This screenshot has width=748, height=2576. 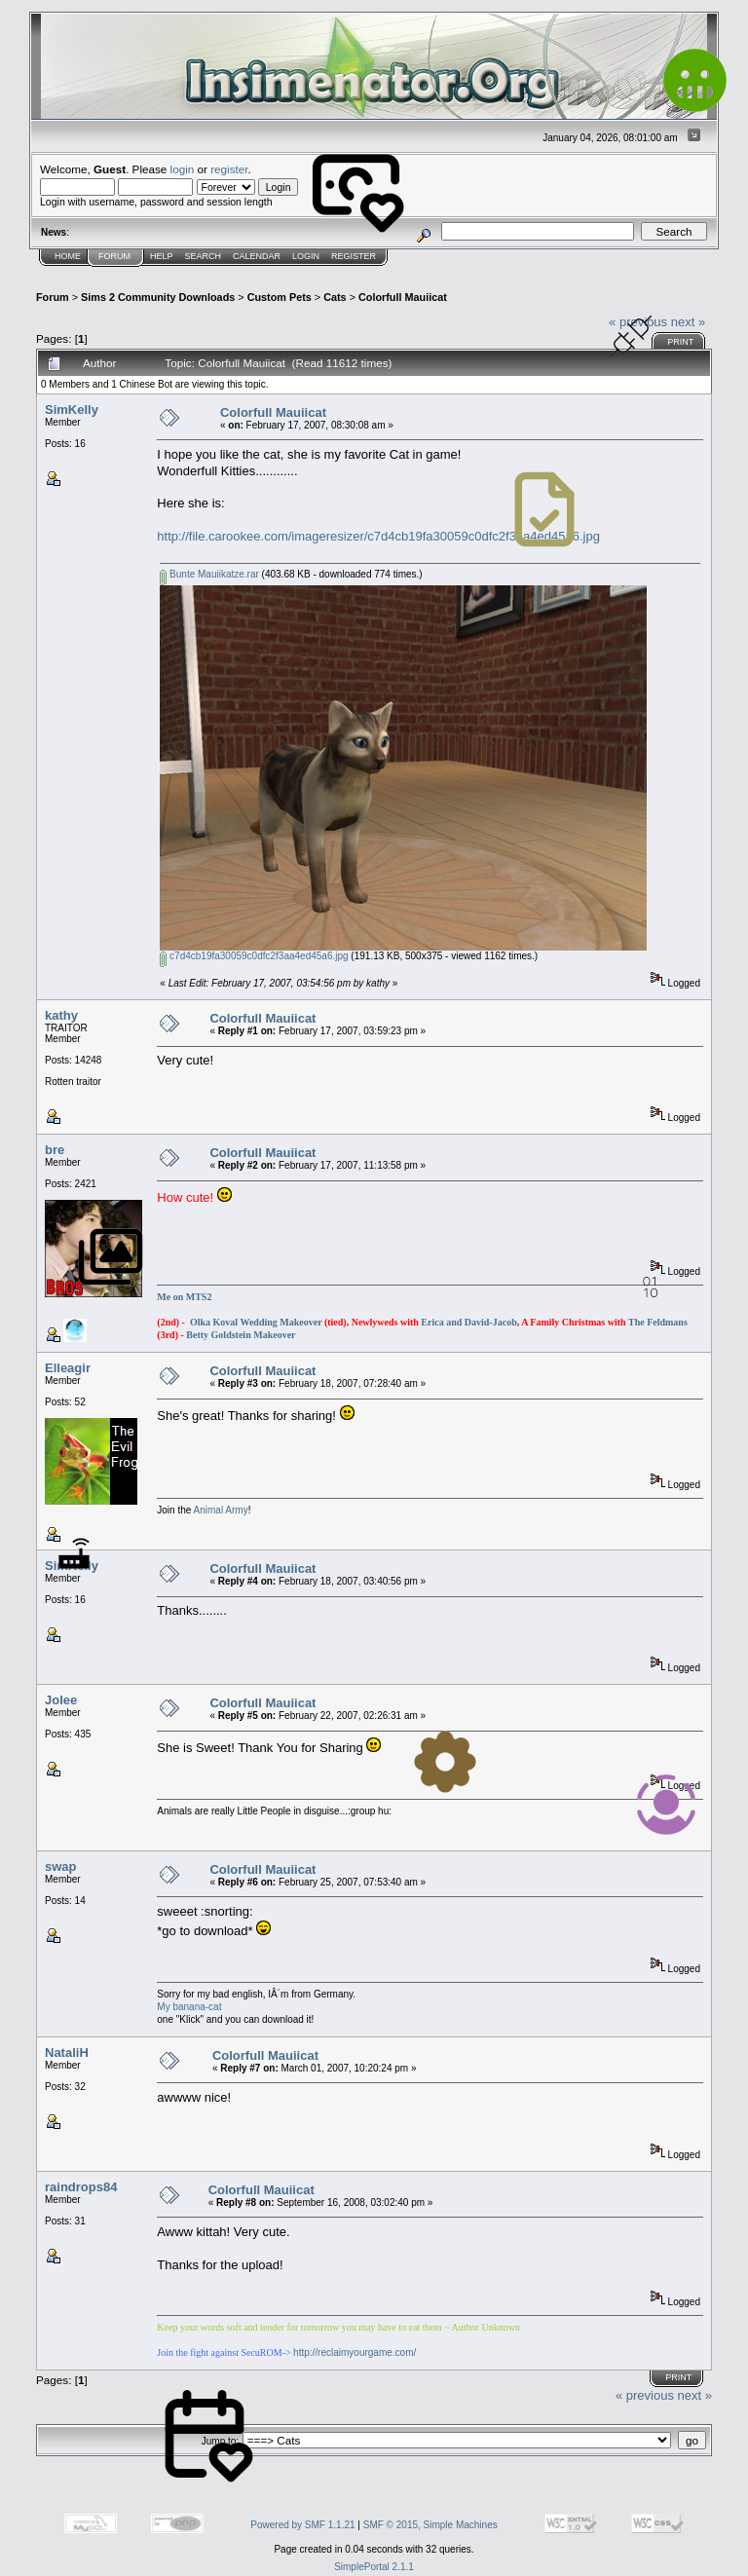 I want to click on donate or make a charitable contribution, so click(x=355, y=184).